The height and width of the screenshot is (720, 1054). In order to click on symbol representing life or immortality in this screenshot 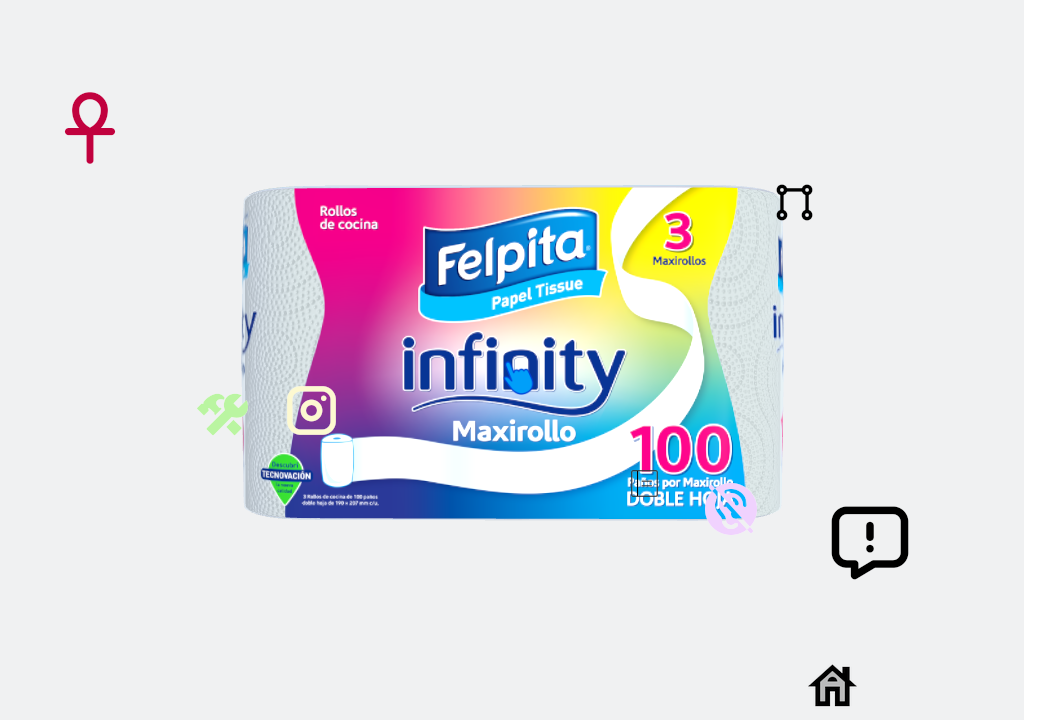, I will do `click(90, 128)`.